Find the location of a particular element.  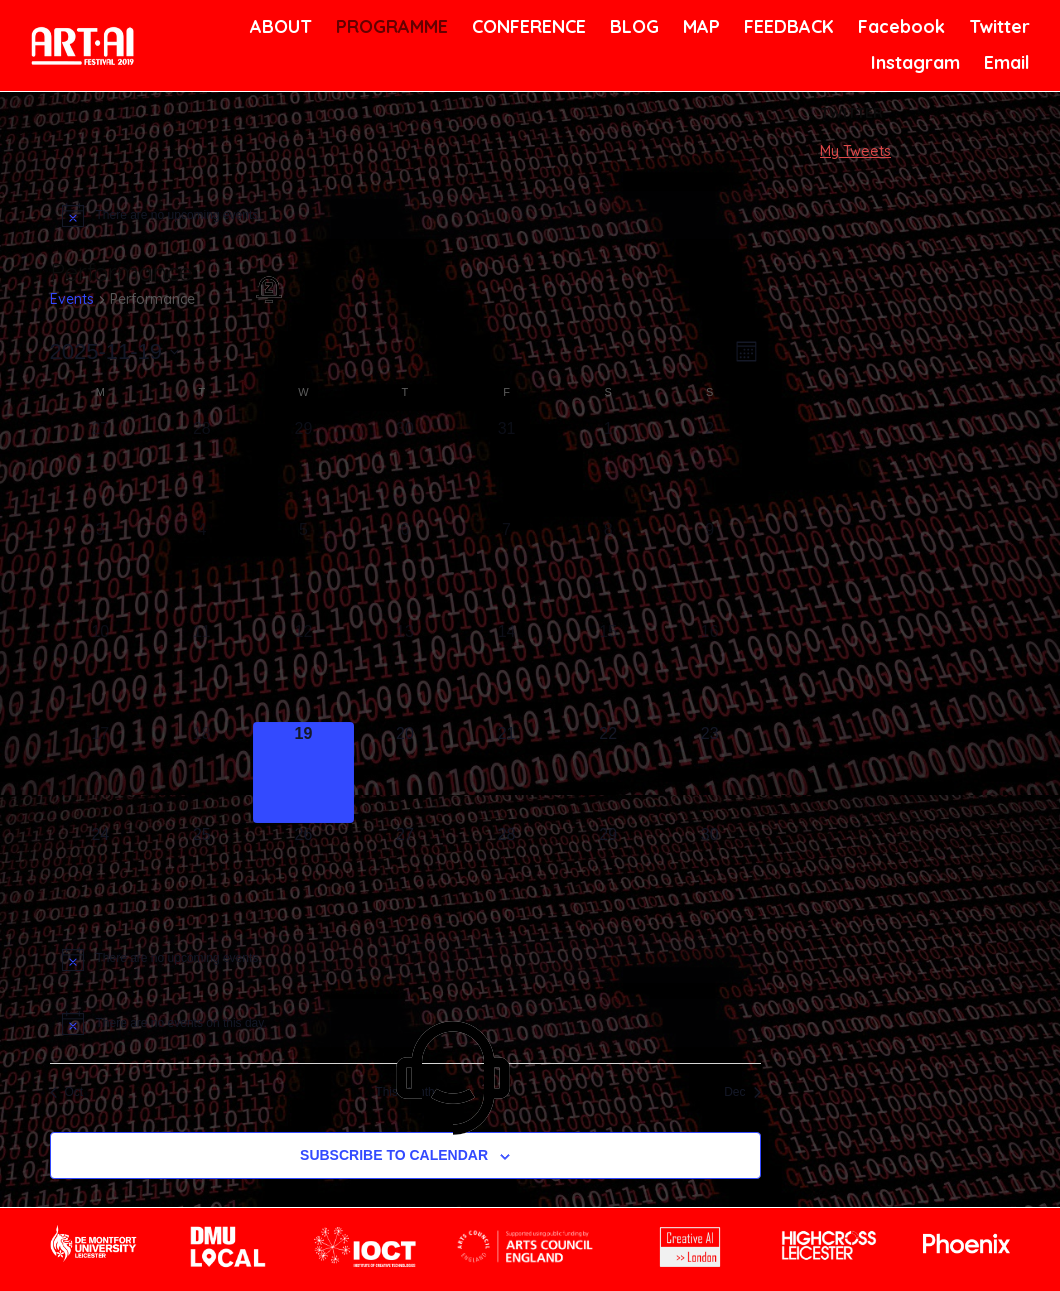

snooze notifications temporarily is located at coordinates (269, 289).